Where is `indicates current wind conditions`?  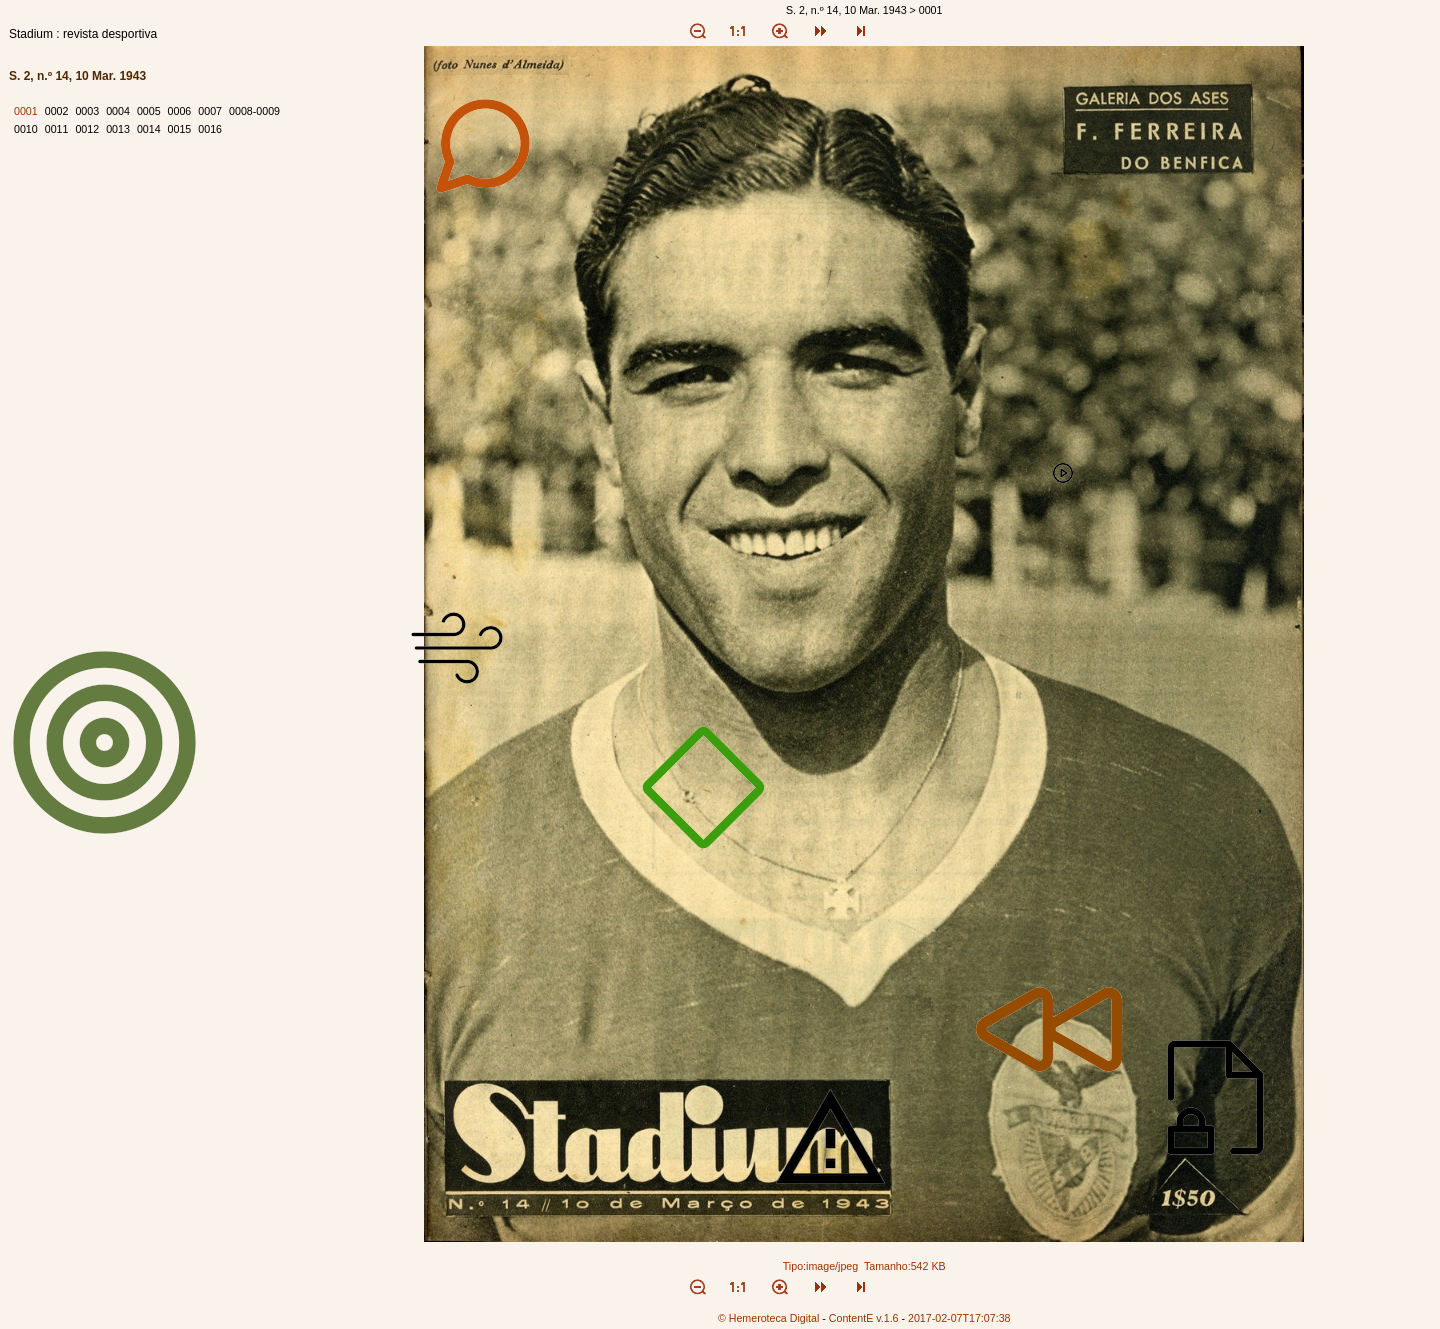 indicates current wind conditions is located at coordinates (457, 648).